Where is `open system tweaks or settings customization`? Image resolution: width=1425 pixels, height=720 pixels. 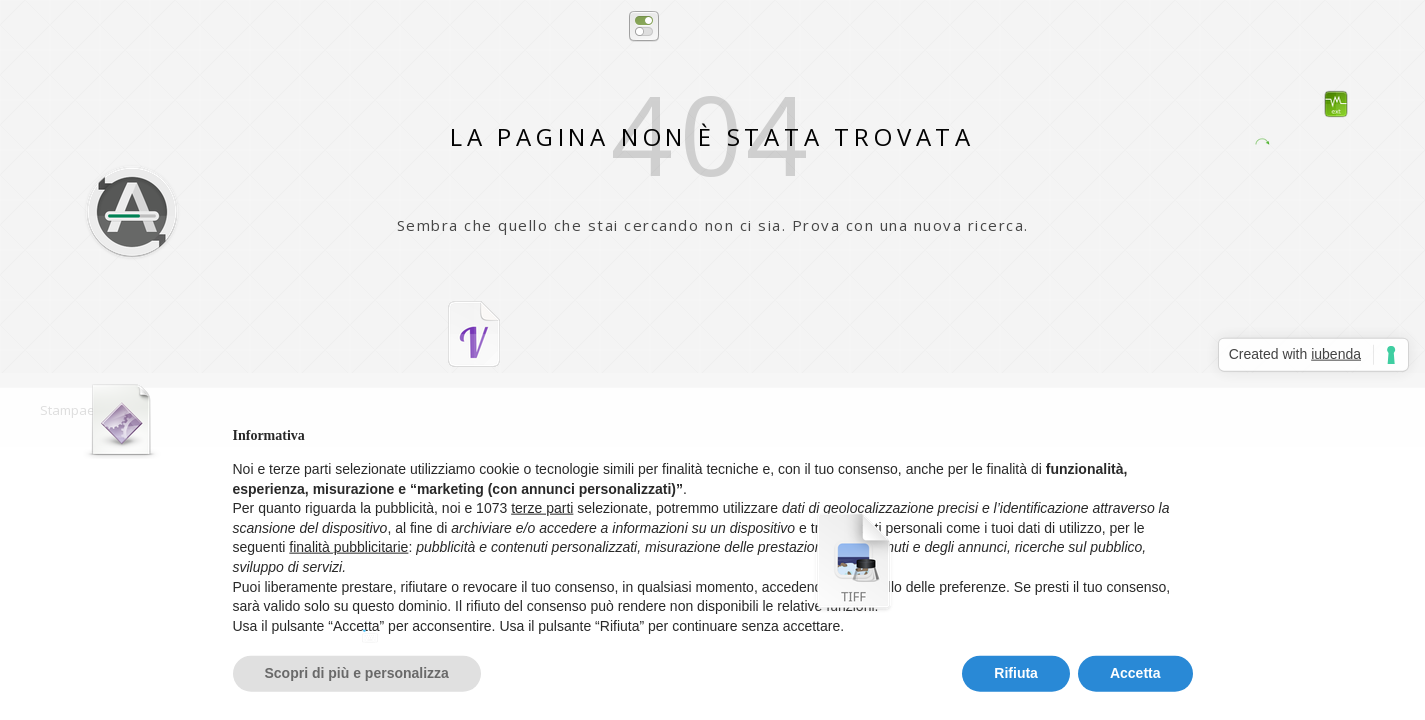 open system tweaks or settings customization is located at coordinates (644, 26).